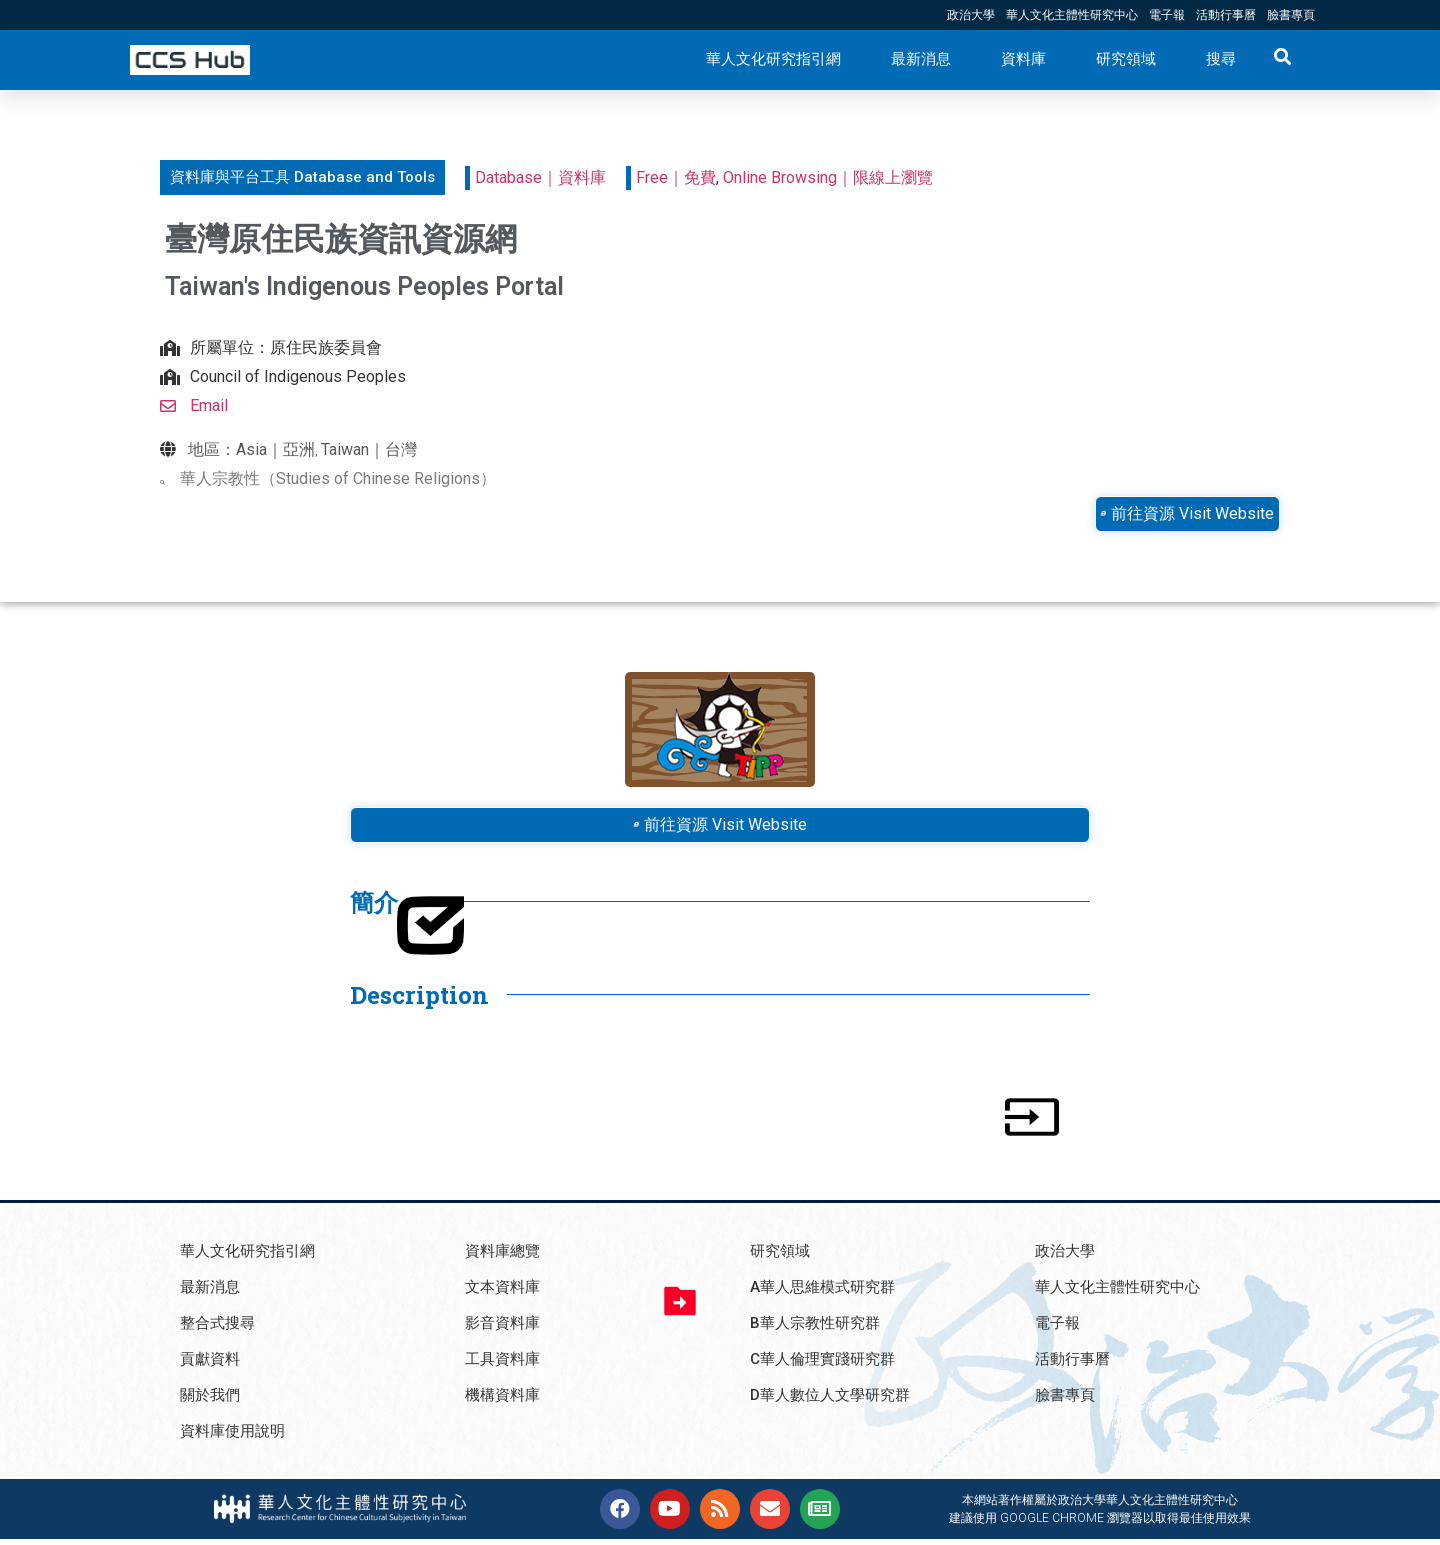  What do you see at coordinates (430, 925) in the screenshot?
I see `helpdesk logo - customer support platform` at bounding box center [430, 925].